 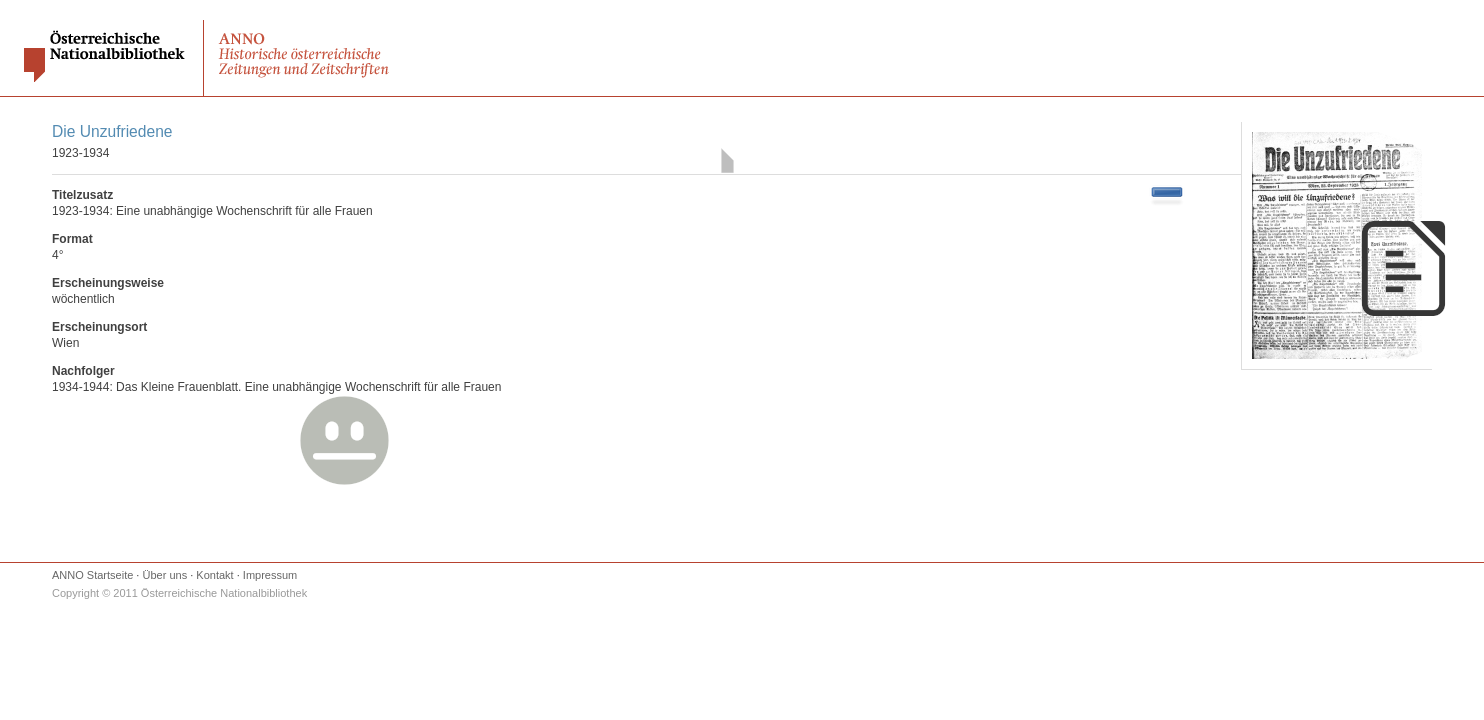 What do you see at coordinates (1403, 268) in the screenshot?
I see `open LibreOffice Writer document editor` at bounding box center [1403, 268].